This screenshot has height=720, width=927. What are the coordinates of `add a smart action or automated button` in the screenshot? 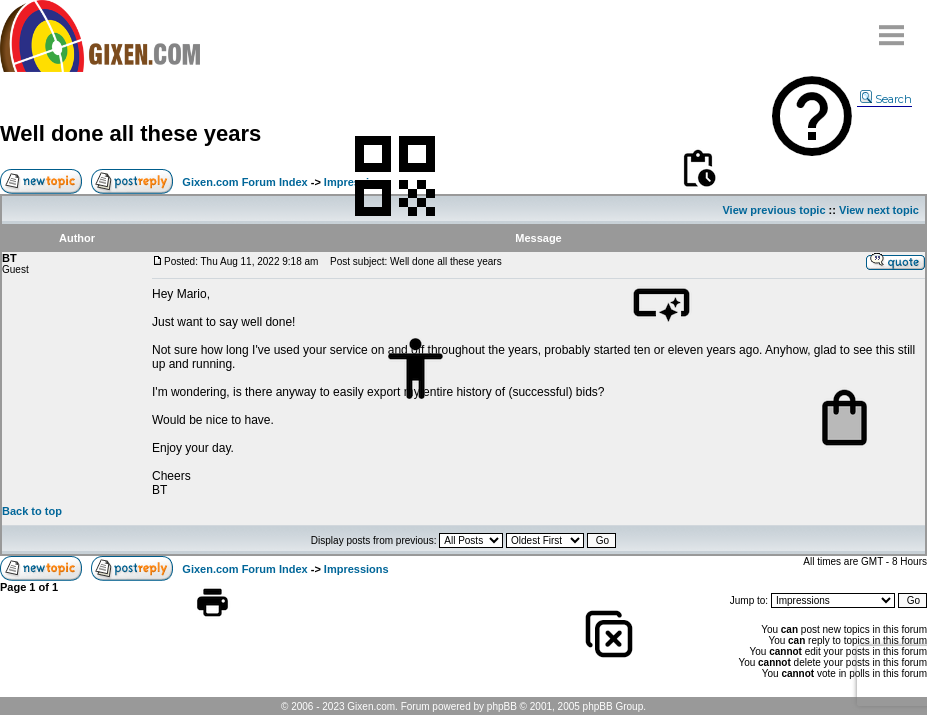 It's located at (661, 302).